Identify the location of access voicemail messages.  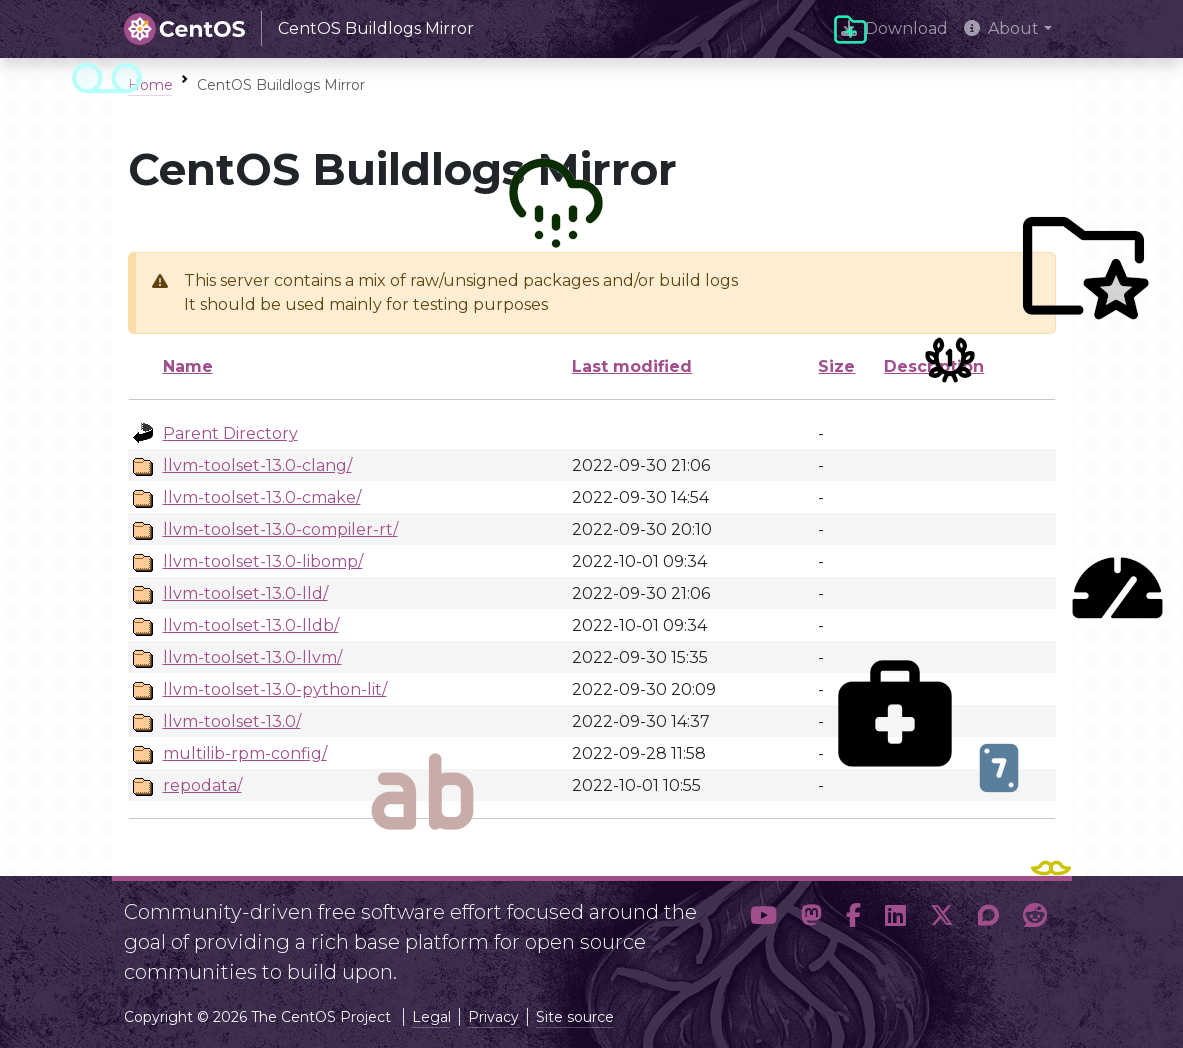
(107, 78).